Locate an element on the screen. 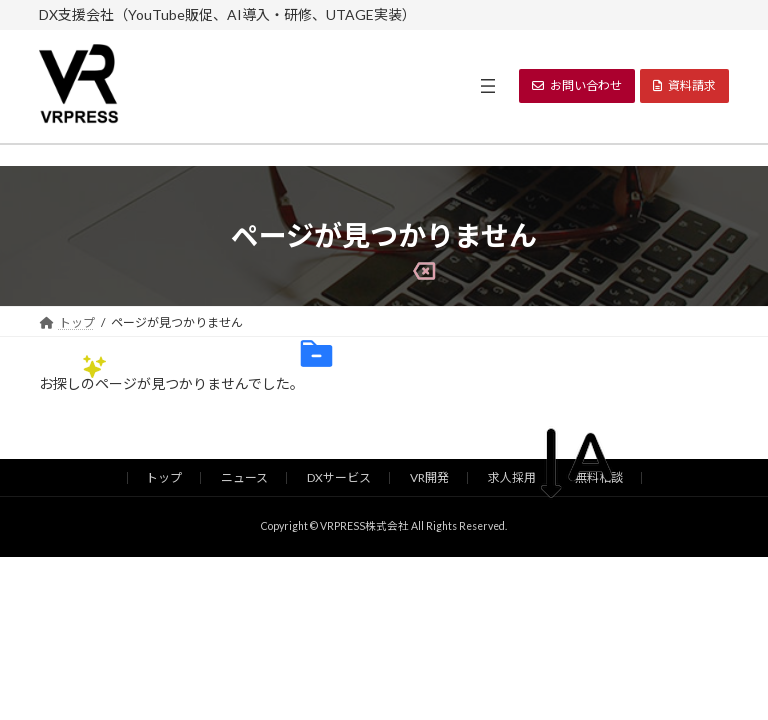 The image size is (768, 720). indicates AI-generated or enhanced content is located at coordinates (94, 366).